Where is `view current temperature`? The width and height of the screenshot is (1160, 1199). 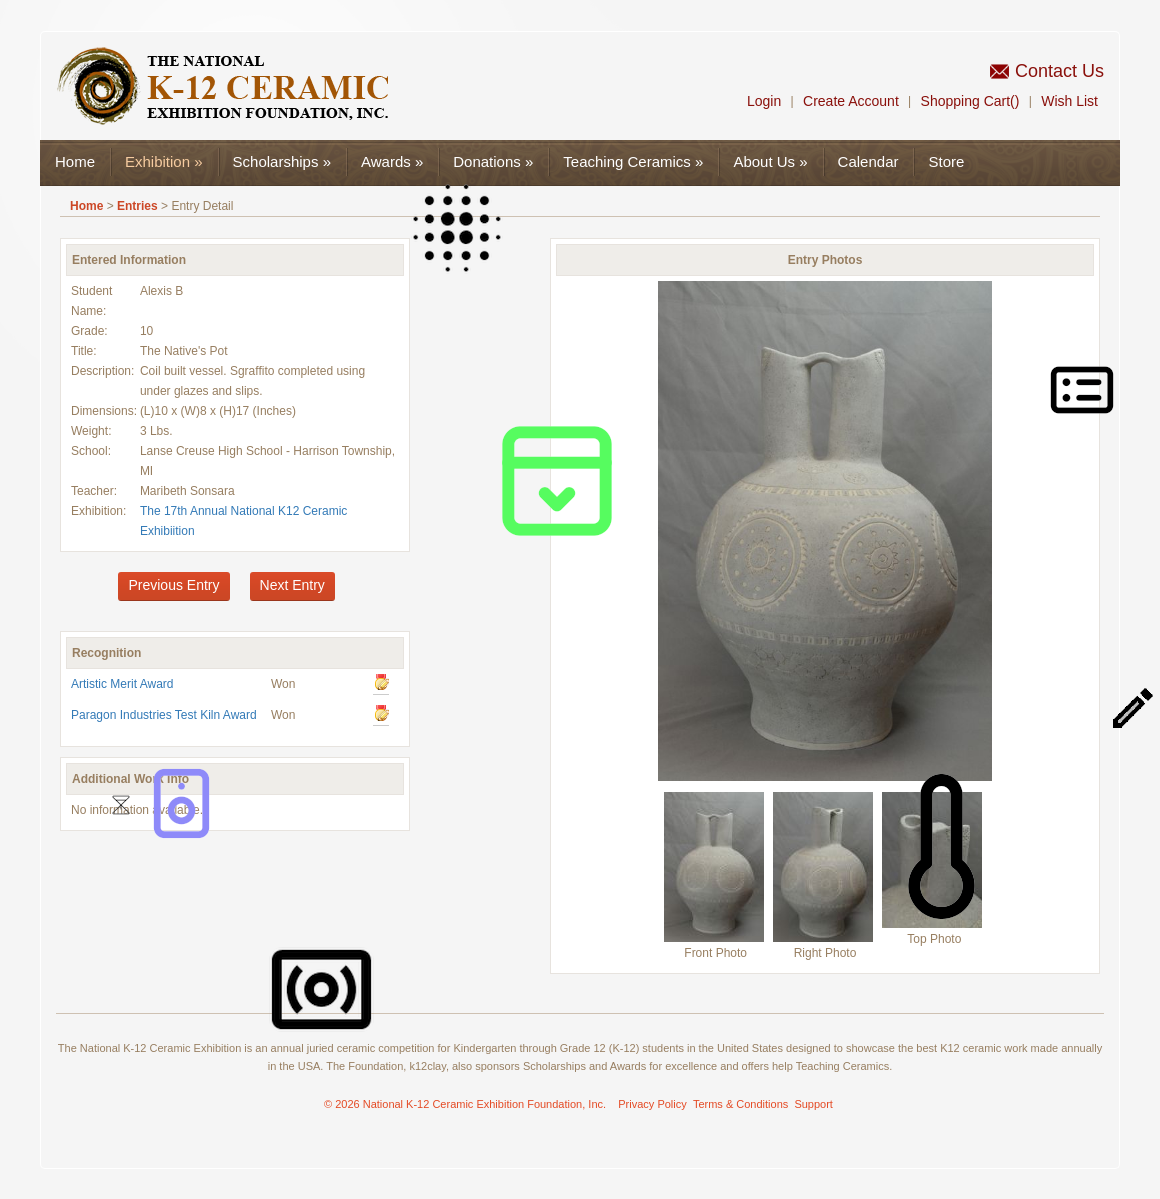
view current temperature is located at coordinates (944, 846).